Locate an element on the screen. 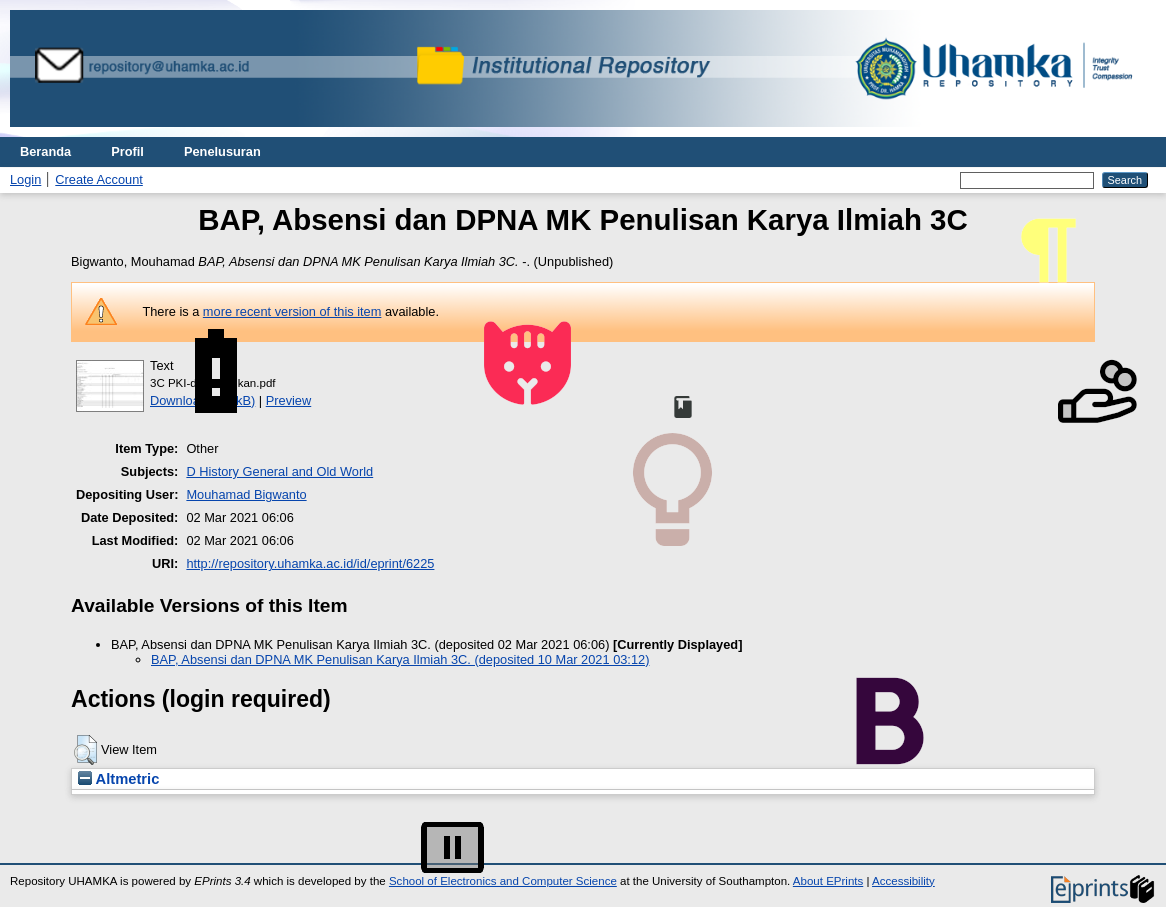  apply bold formatting to selected text is located at coordinates (890, 721).